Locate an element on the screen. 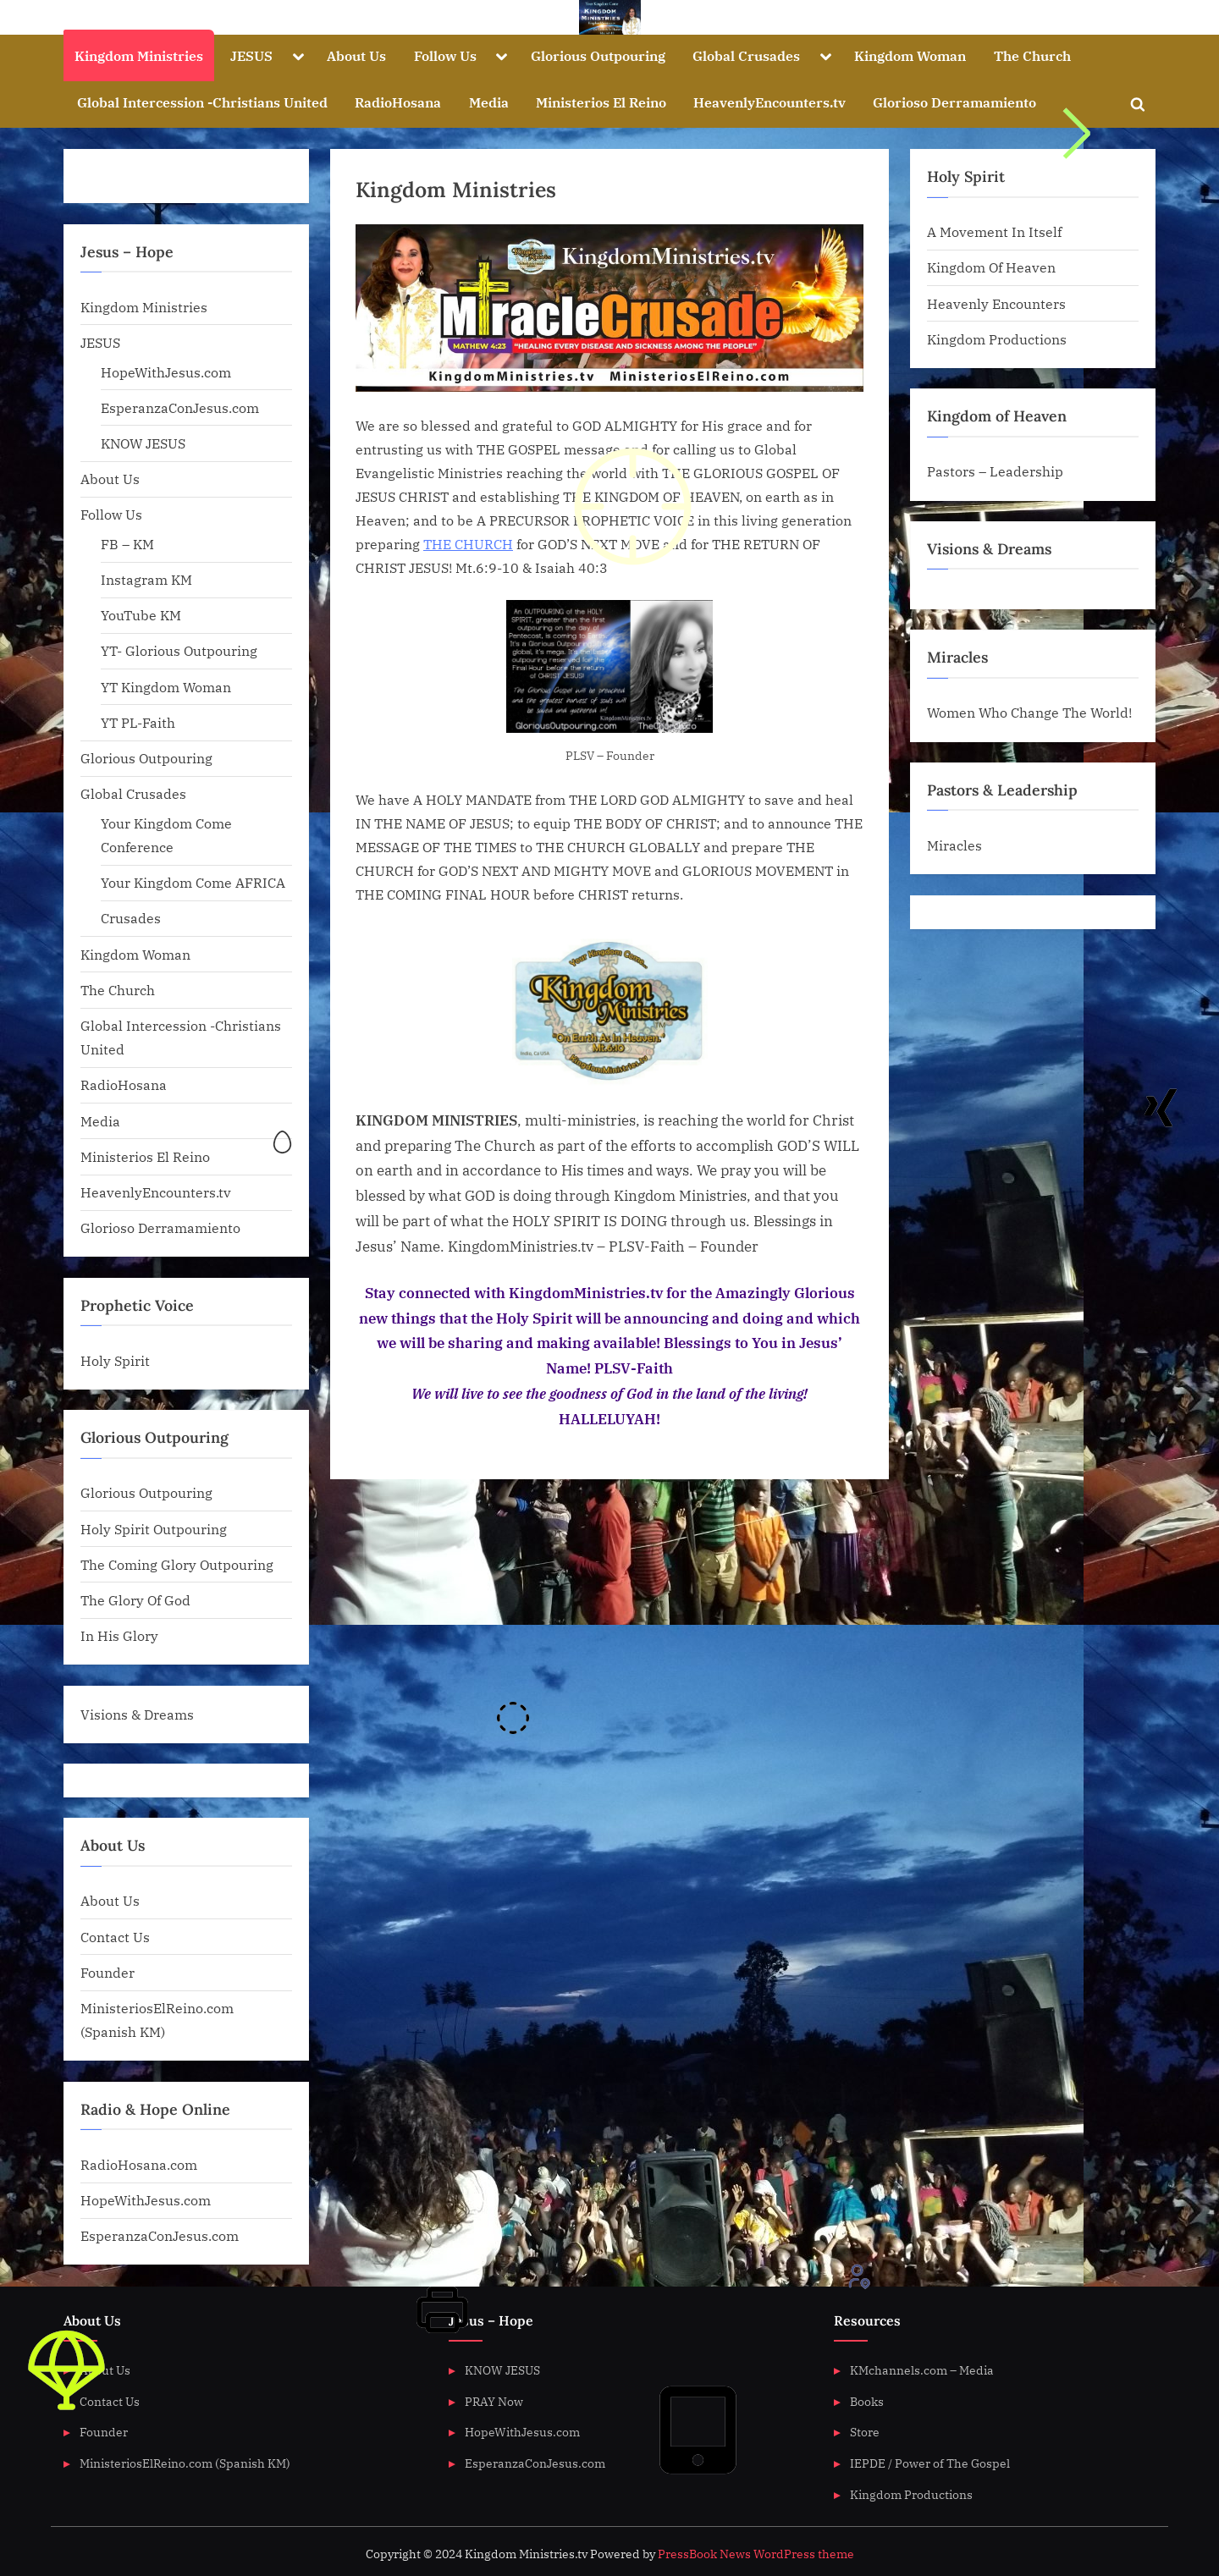  view user's location on map is located at coordinates (857, 2276).